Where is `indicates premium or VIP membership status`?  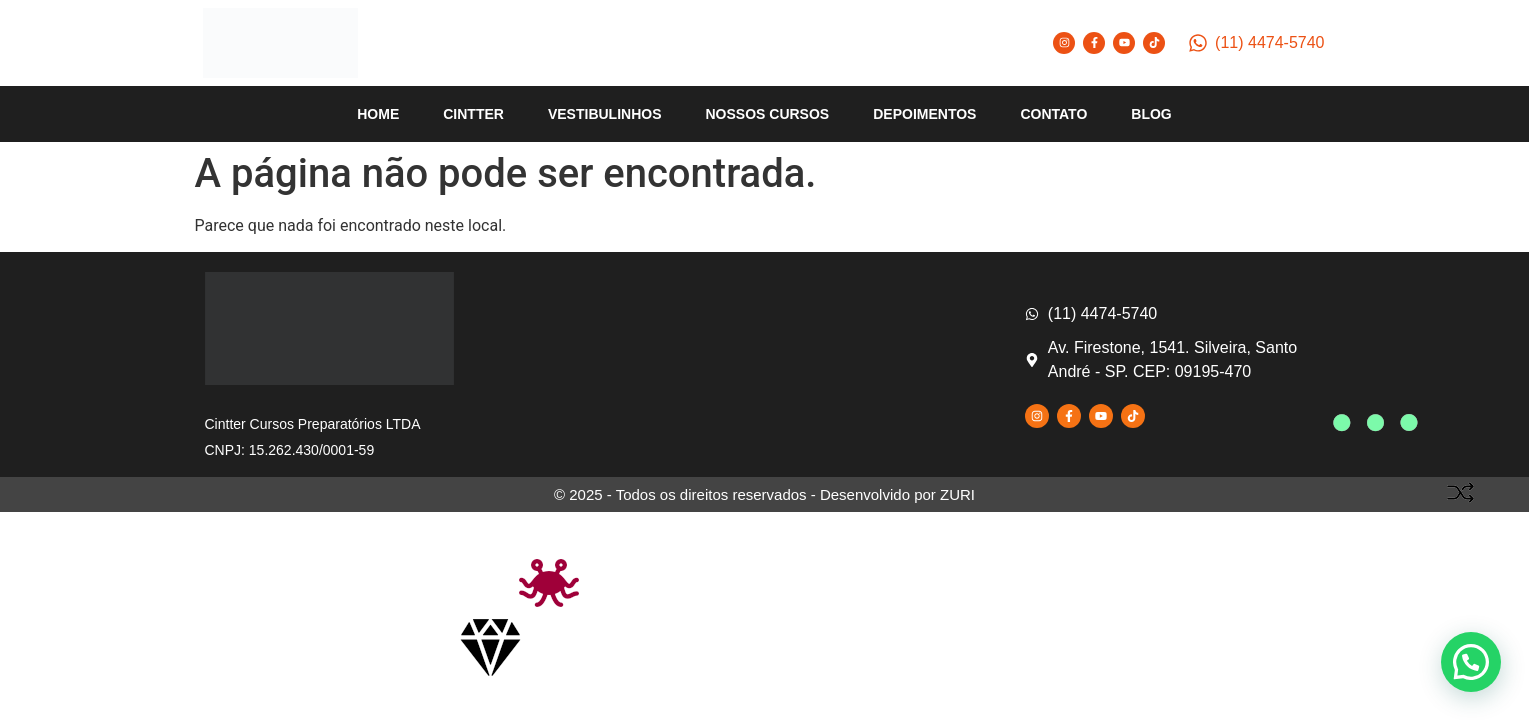 indicates premium or VIP membership status is located at coordinates (490, 647).